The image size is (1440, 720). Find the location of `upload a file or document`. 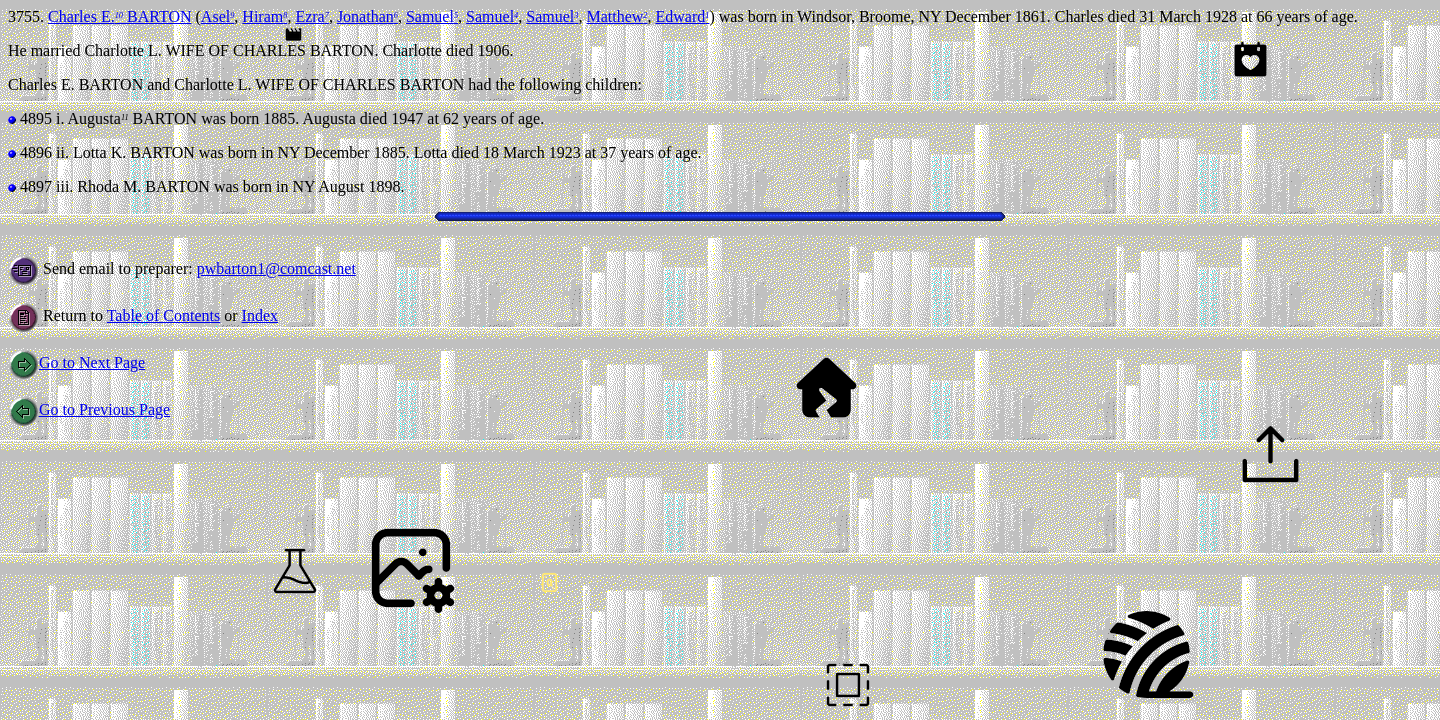

upload a file or document is located at coordinates (1270, 456).